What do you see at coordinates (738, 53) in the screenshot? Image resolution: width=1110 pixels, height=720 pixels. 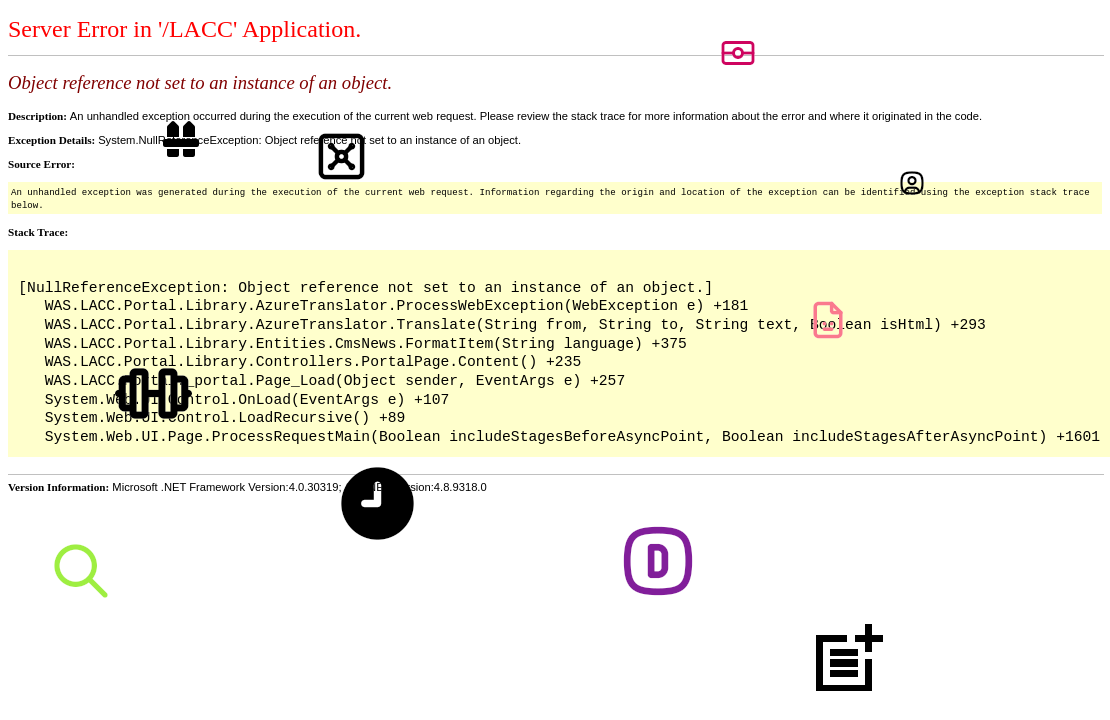 I see `access electronic passport or travel documents` at bounding box center [738, 53].